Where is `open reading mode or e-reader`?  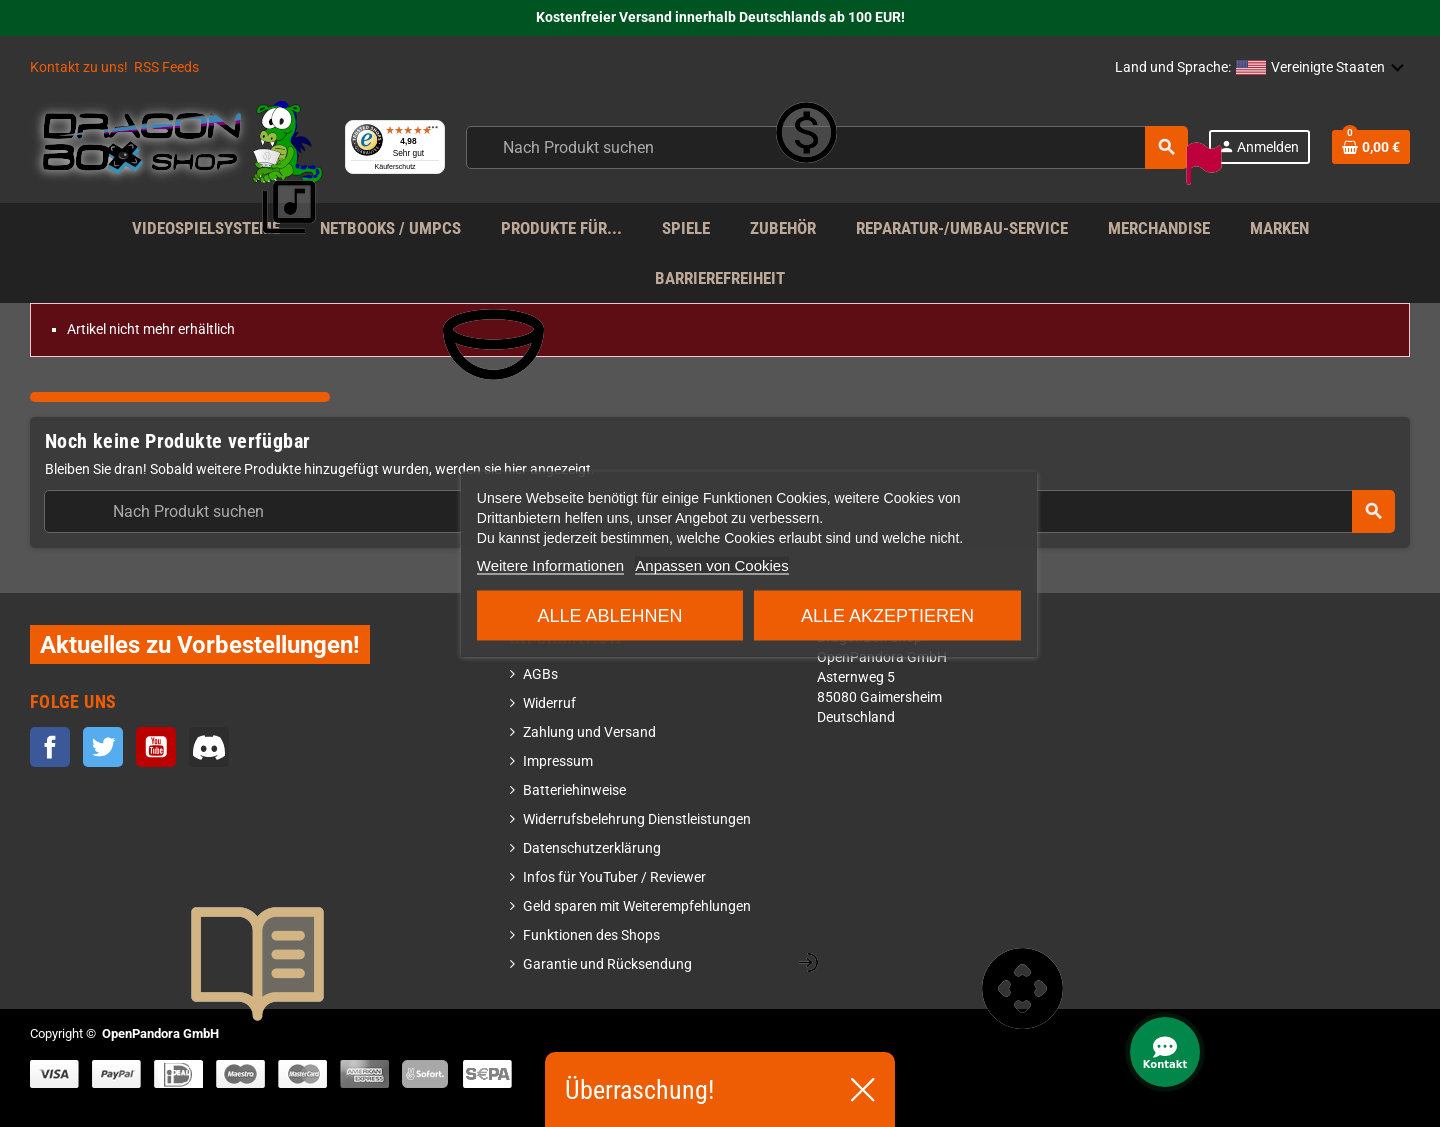 open reading mode or e-reader is located at coordinates (257, 954).